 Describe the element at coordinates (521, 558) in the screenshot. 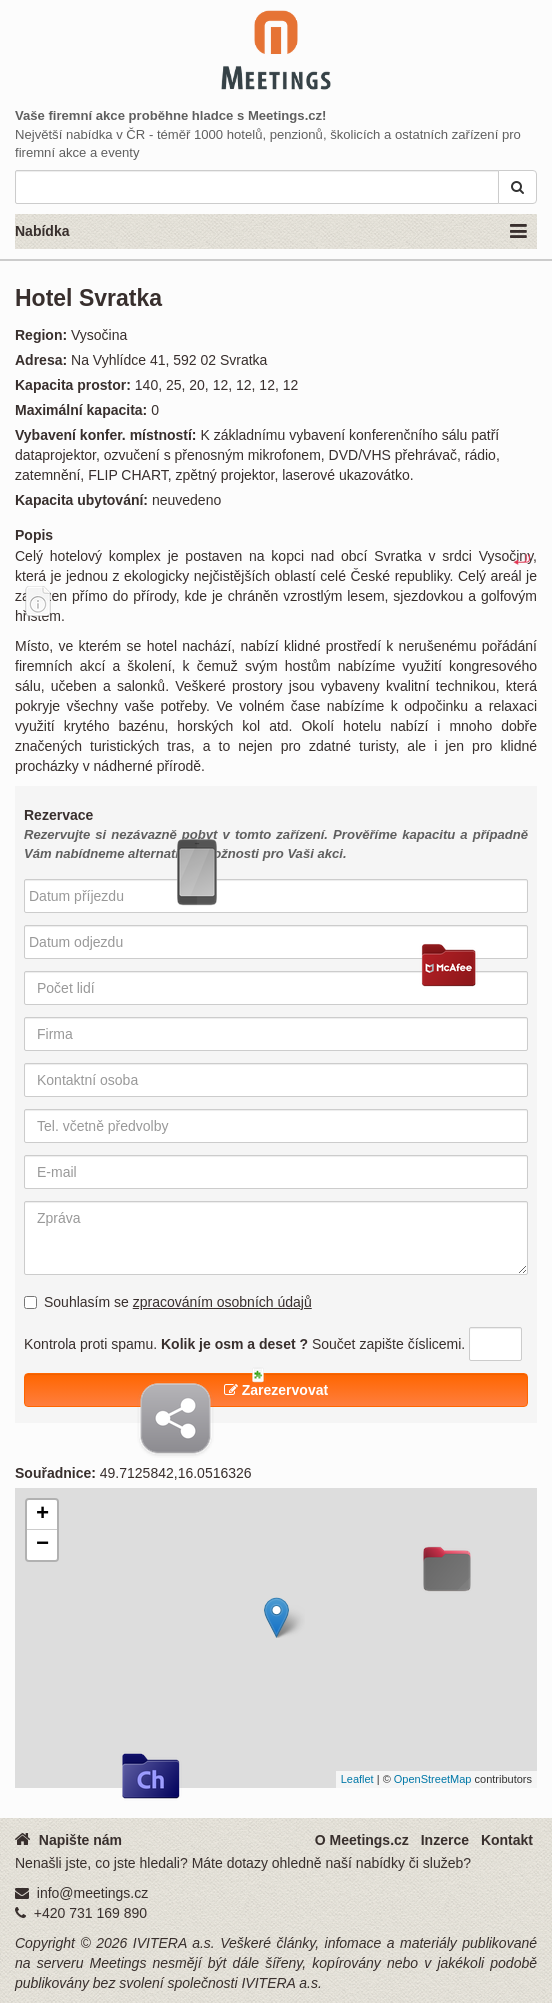

I see `reply to all recipients in an email thread` at that location.